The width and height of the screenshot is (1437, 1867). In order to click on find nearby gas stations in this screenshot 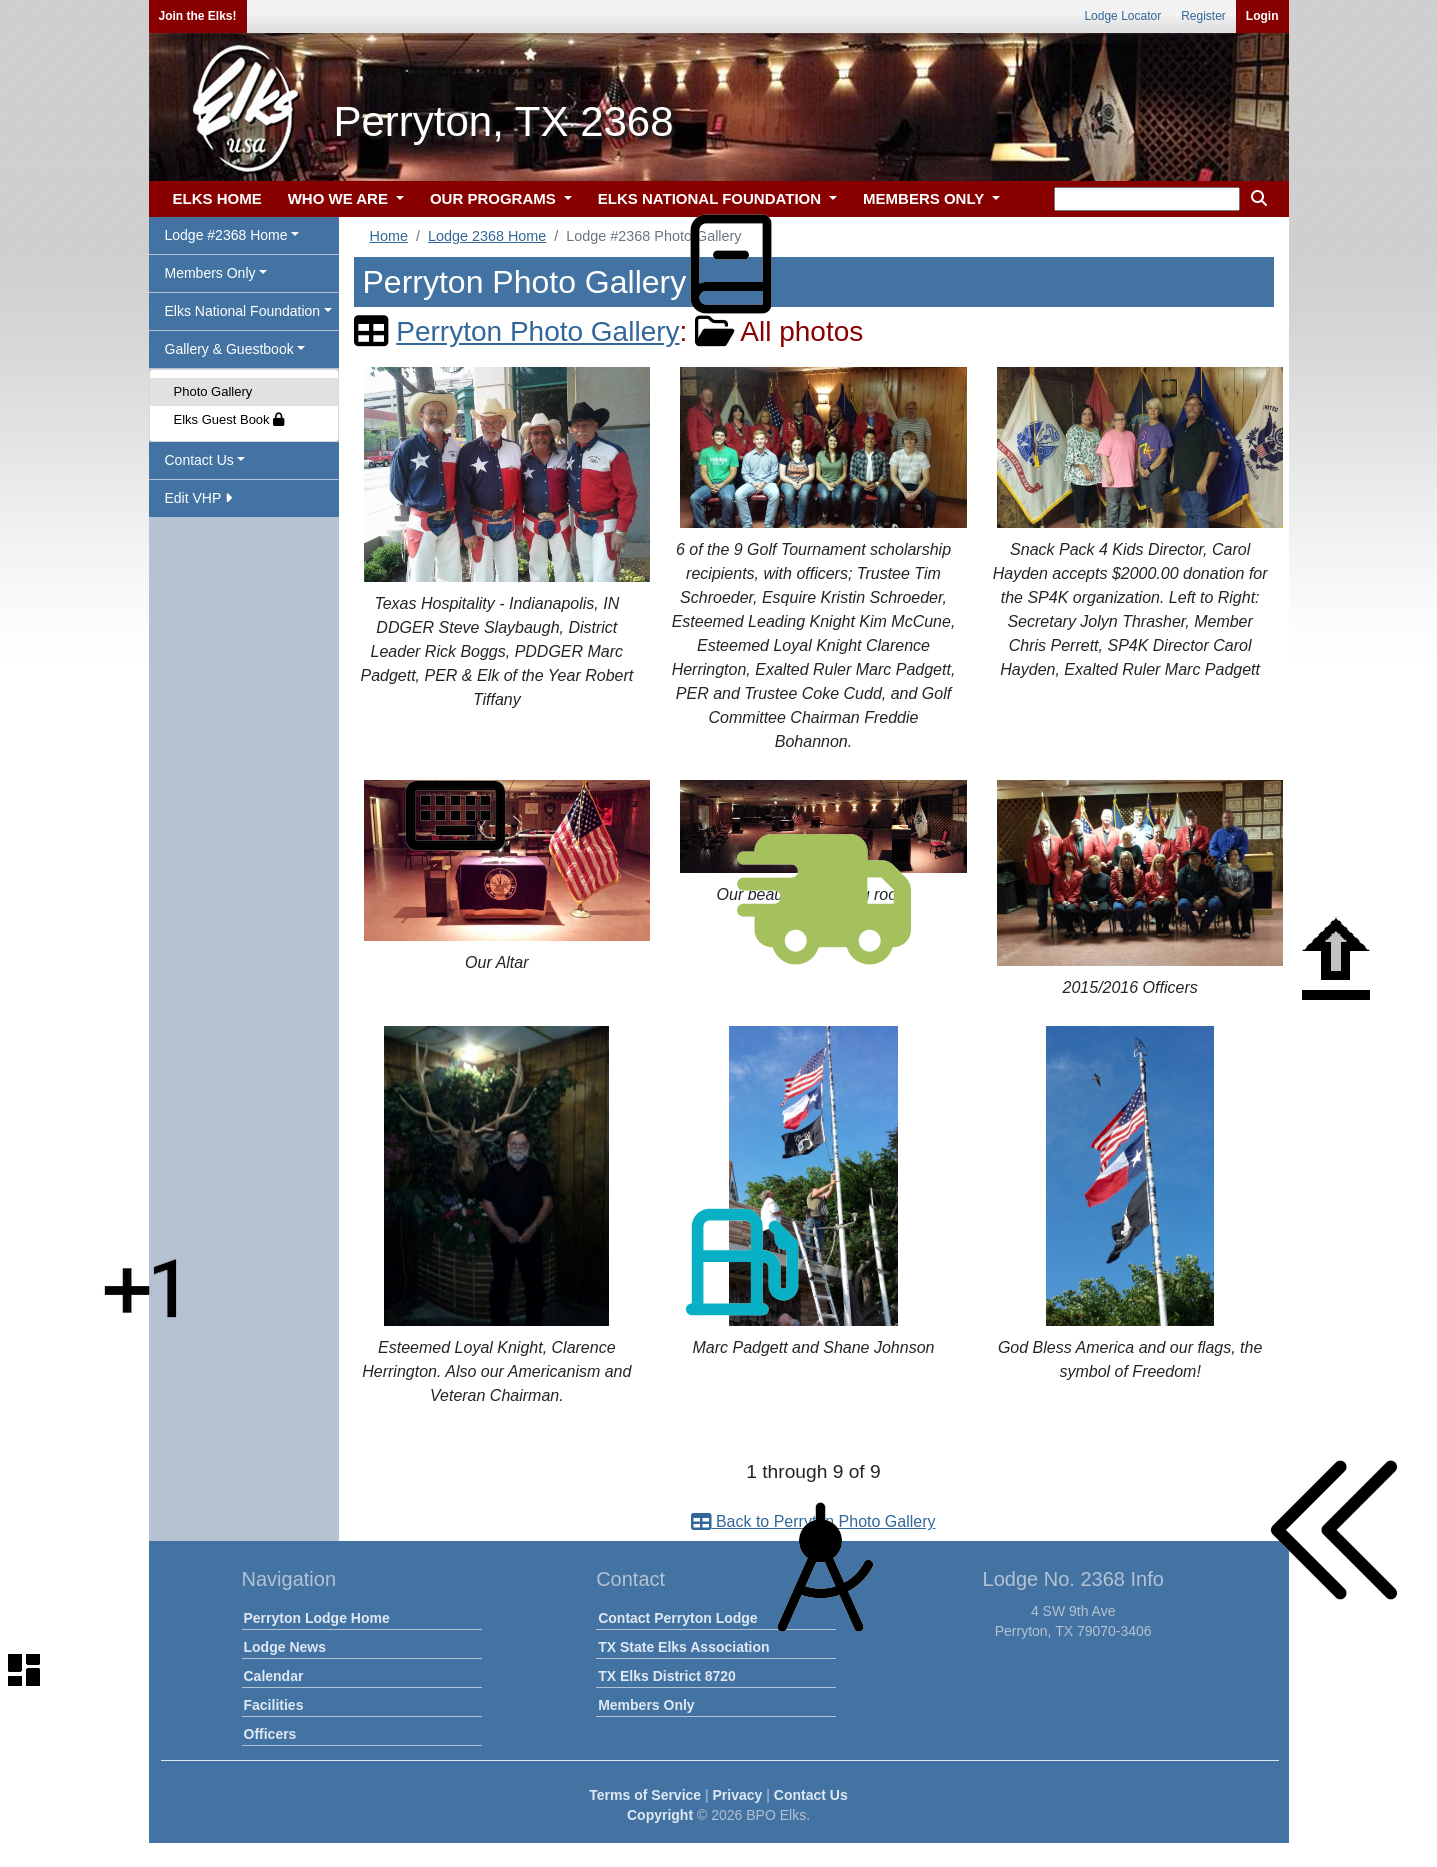, I will do `click(745, 1262)`.